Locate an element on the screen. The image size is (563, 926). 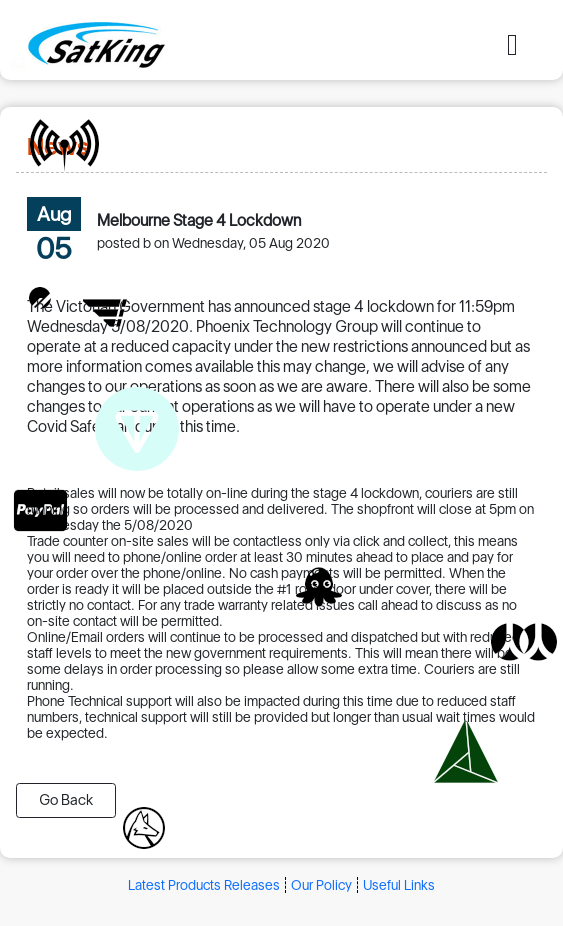
pay with PayPal is located at coordinates (40, 510).